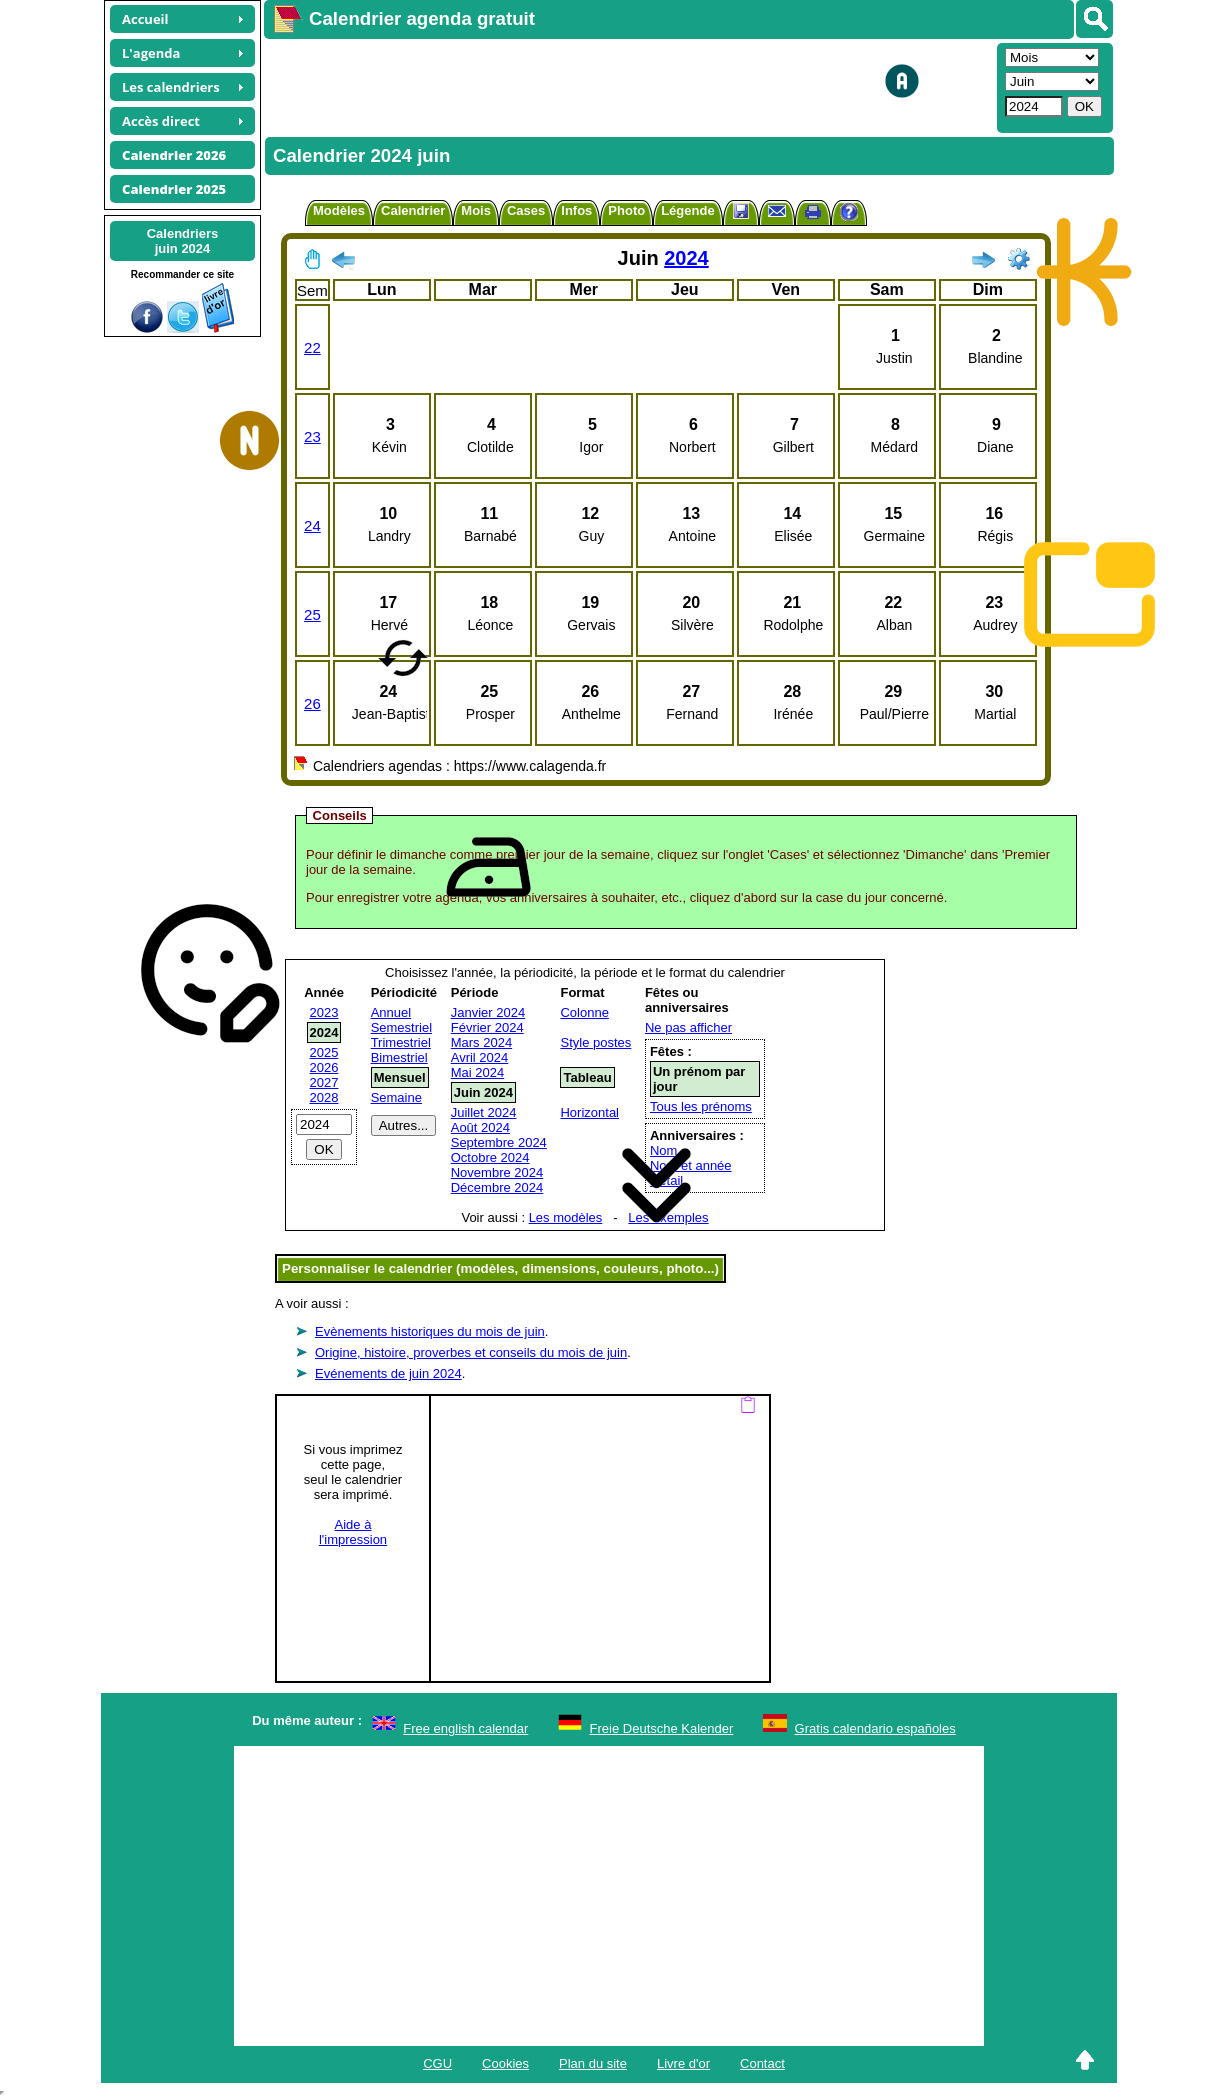 Image resolution: width=1218 pixels, height=2098 pixels. What do you see at coordinates (403, 658) in the screenshot?
I see `refresh or reload content` at bounding box center [403, 658].